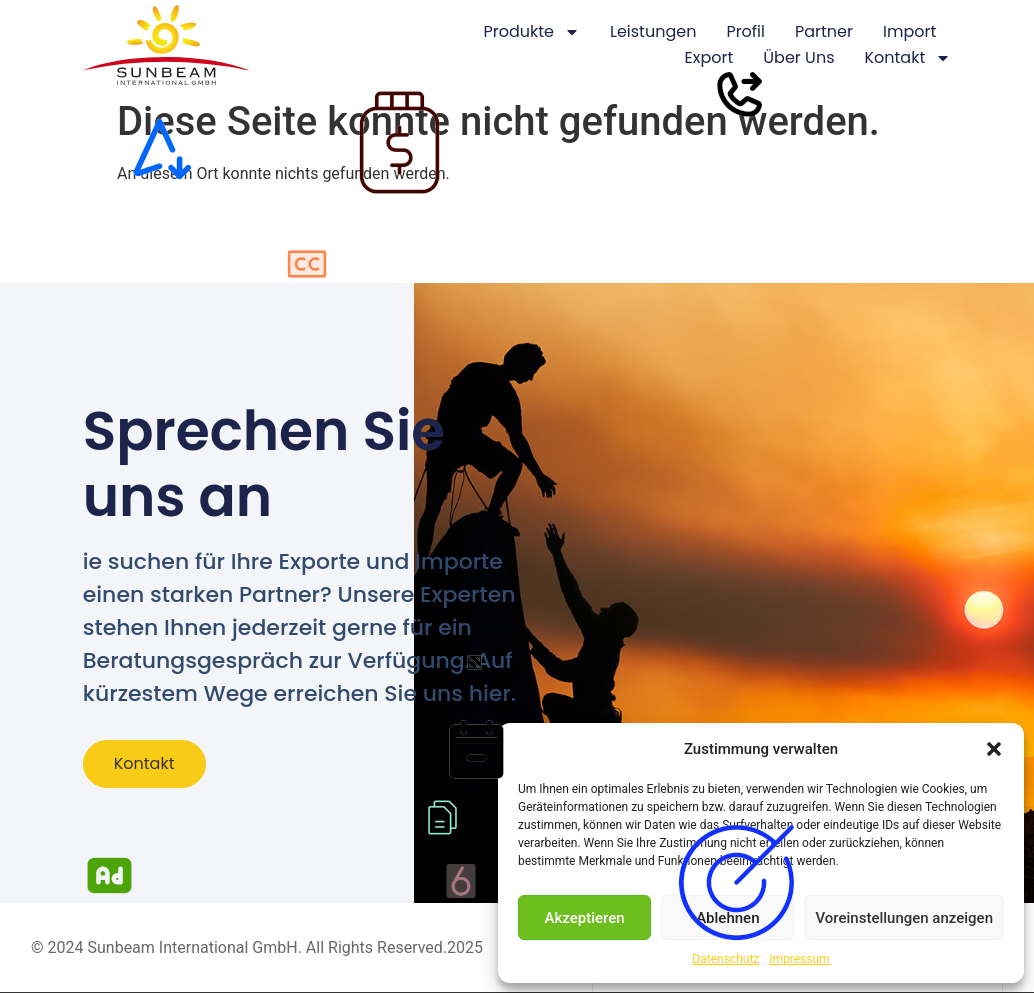  Describe the element at coordinates (736, 882) in the screenshot. I see `set a goal or target` at that location.